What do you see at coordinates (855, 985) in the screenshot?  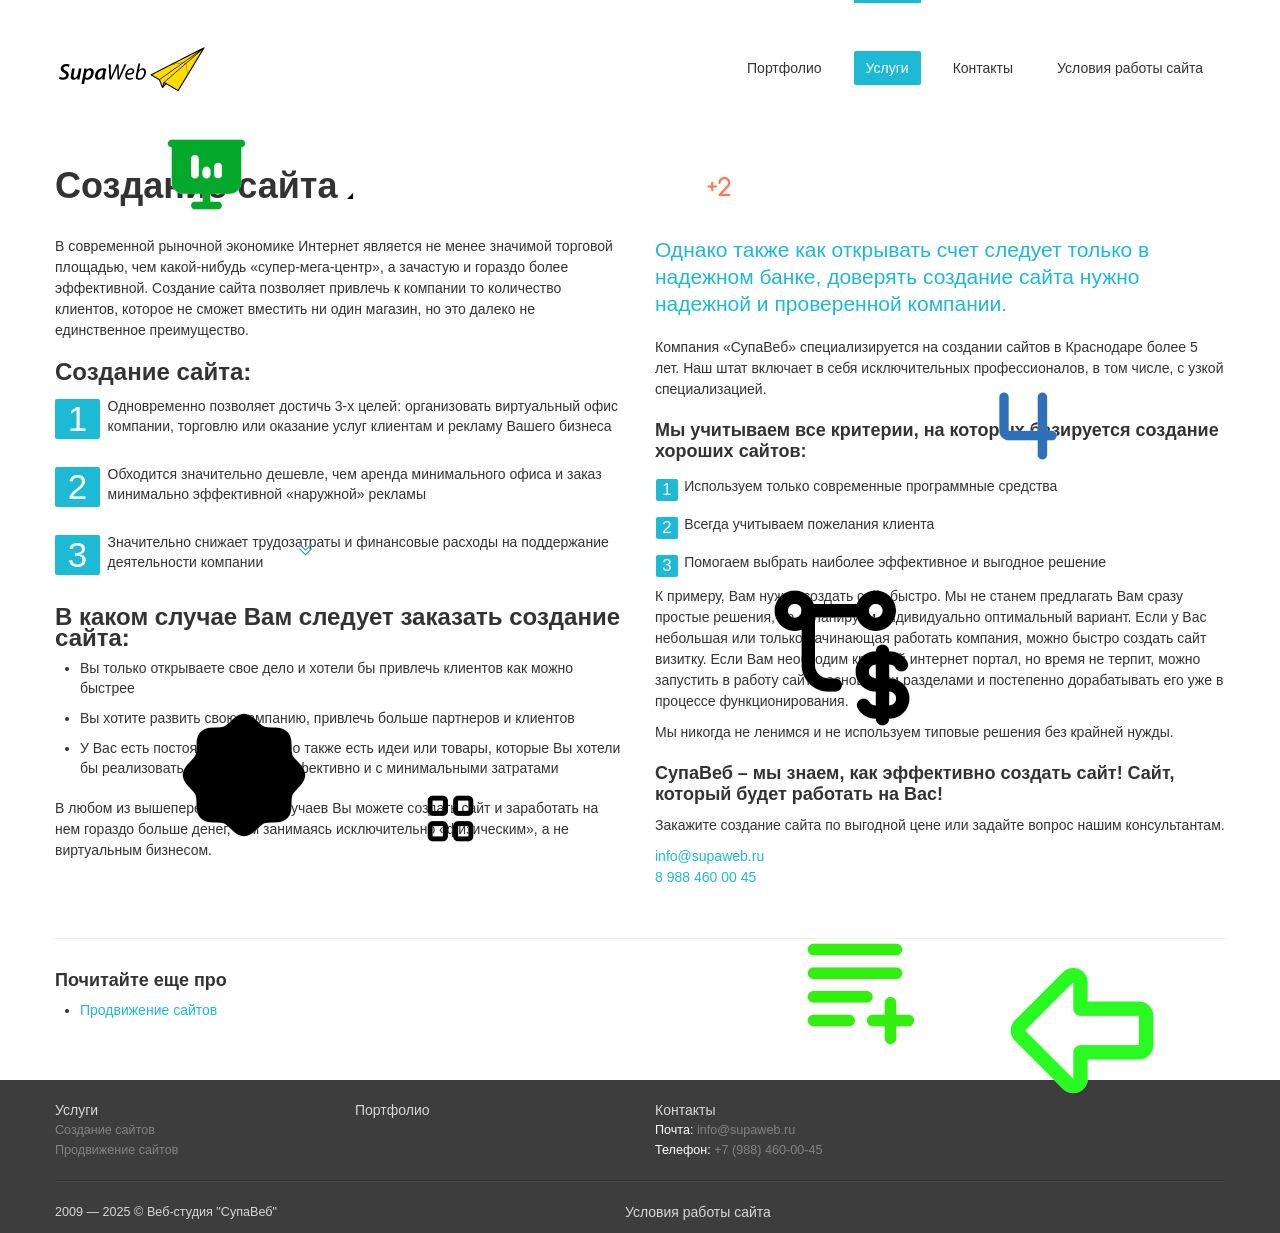 I see `add new text or text field` at bounding box center [855, 985].